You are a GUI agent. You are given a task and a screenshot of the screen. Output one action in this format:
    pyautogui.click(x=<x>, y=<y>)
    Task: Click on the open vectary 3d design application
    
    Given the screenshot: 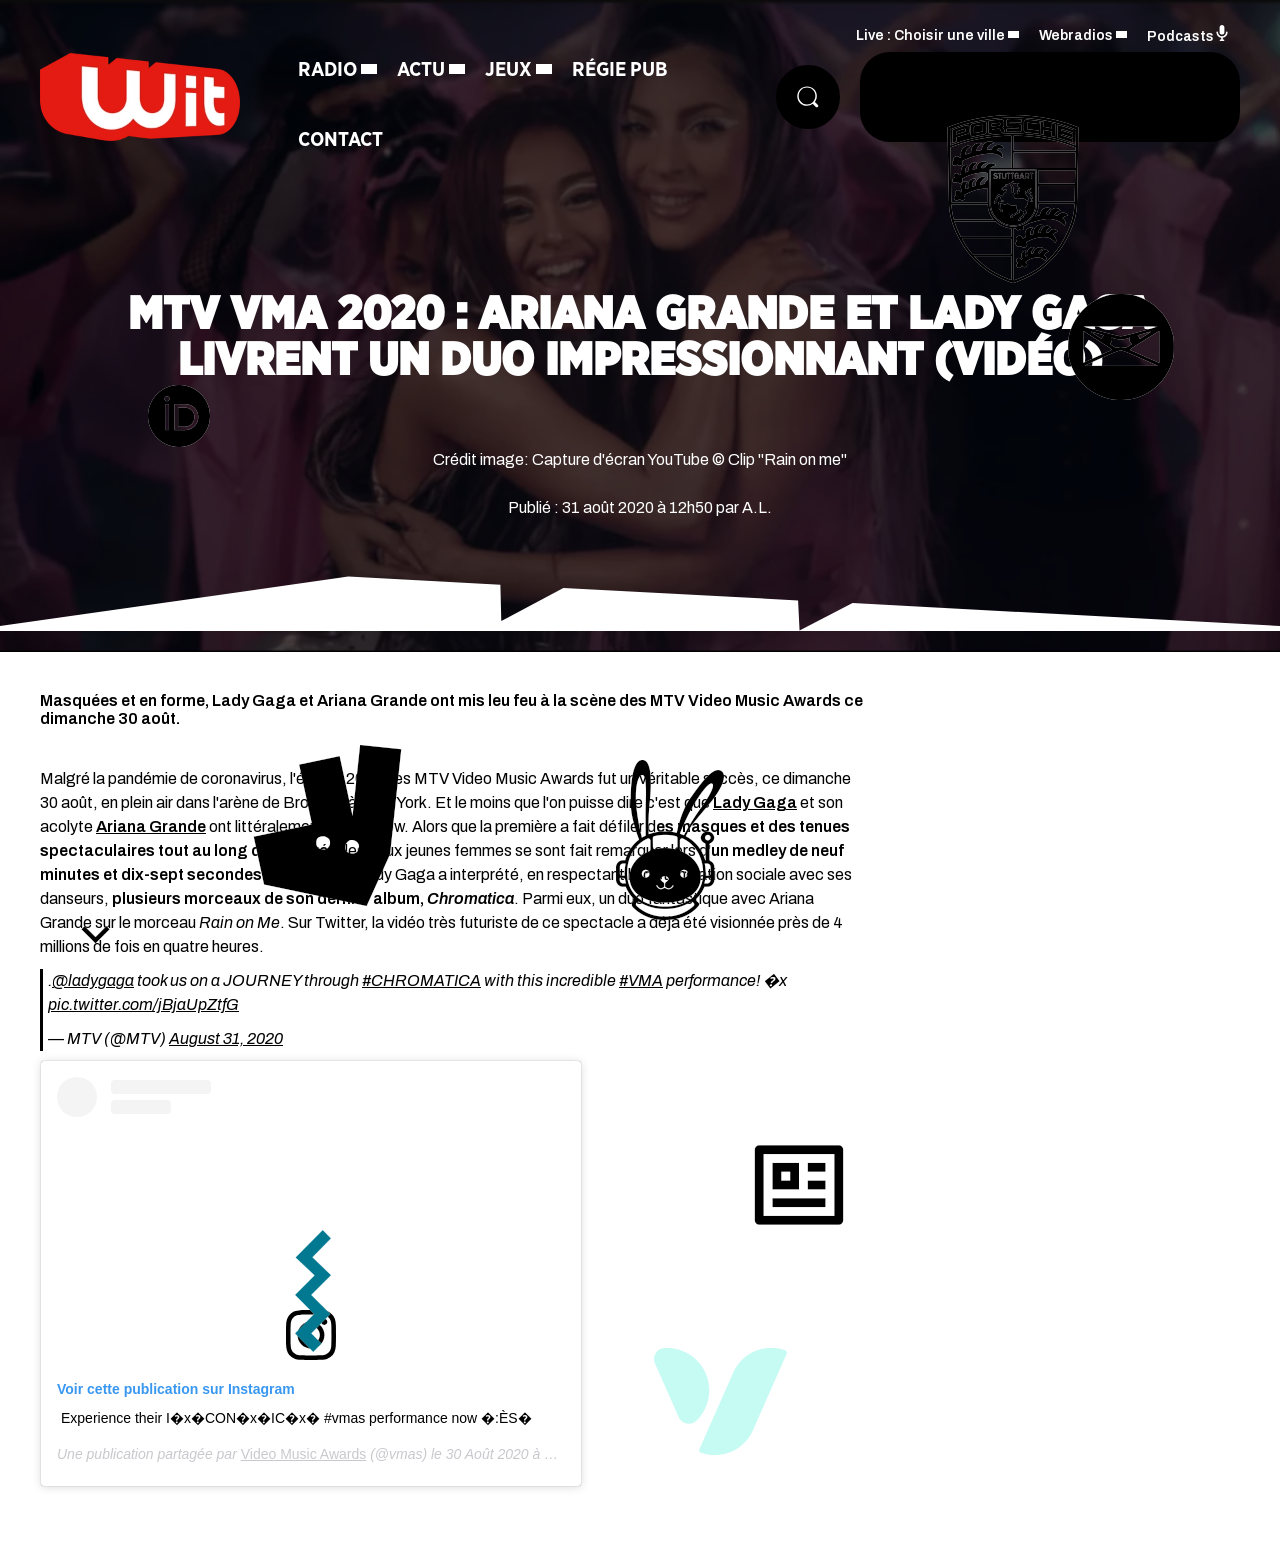 What is the action you would take?
    pyautogui.click(x=720, y=1401)
    